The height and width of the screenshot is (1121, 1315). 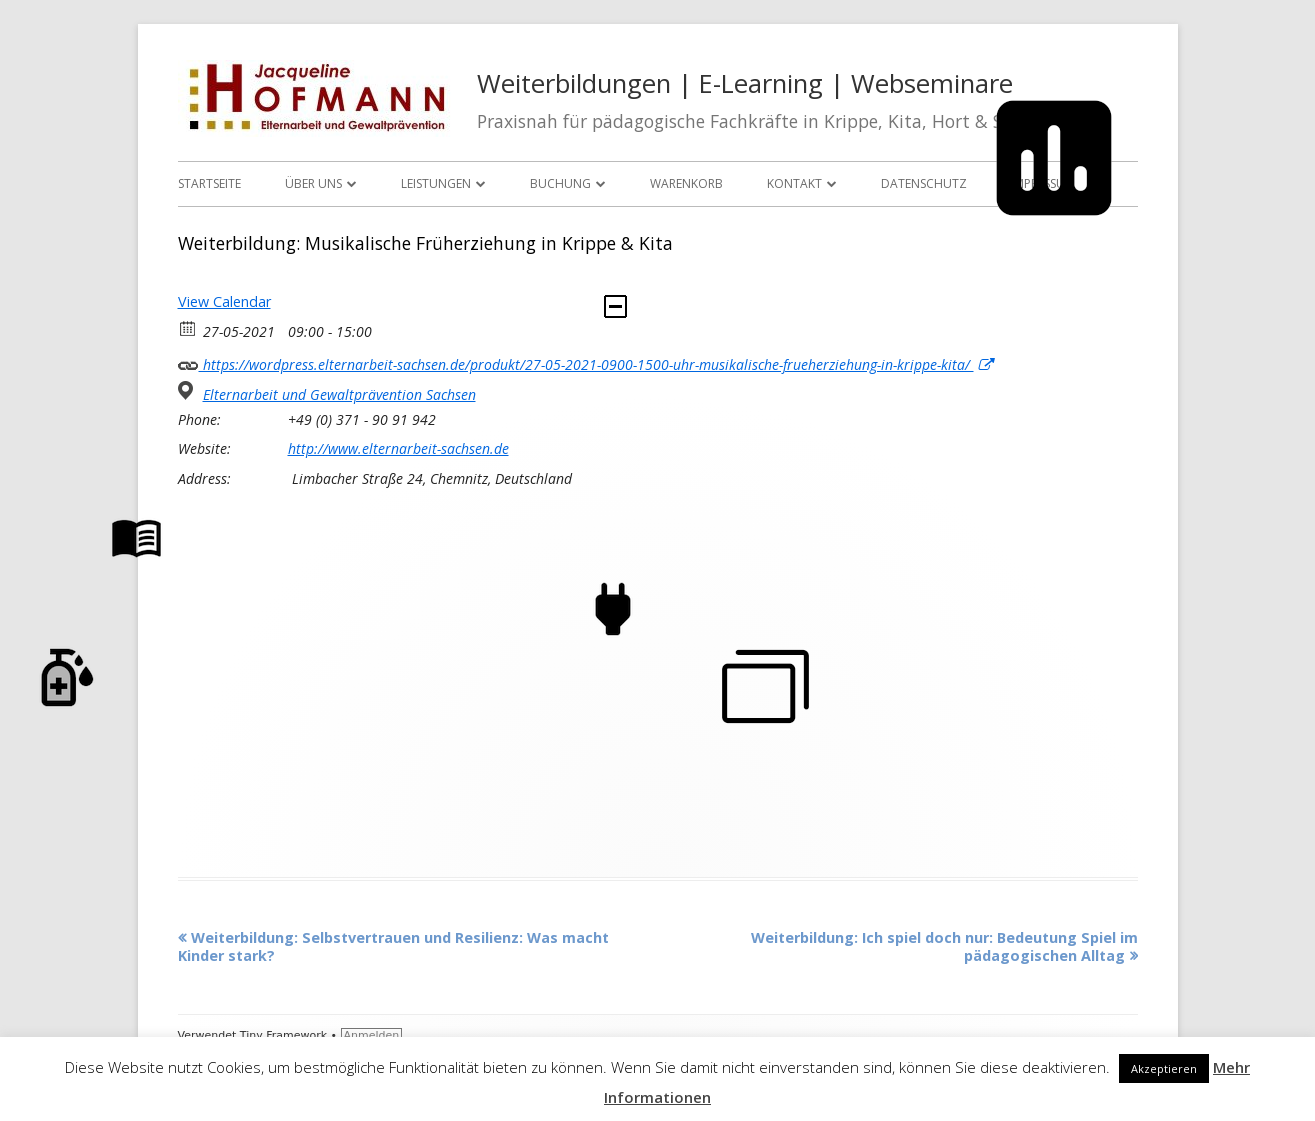 What do you see at coordinates (615, 306) in the screenshot?
I see `indicates partial selection in a list` at bounding box center [615, 306].